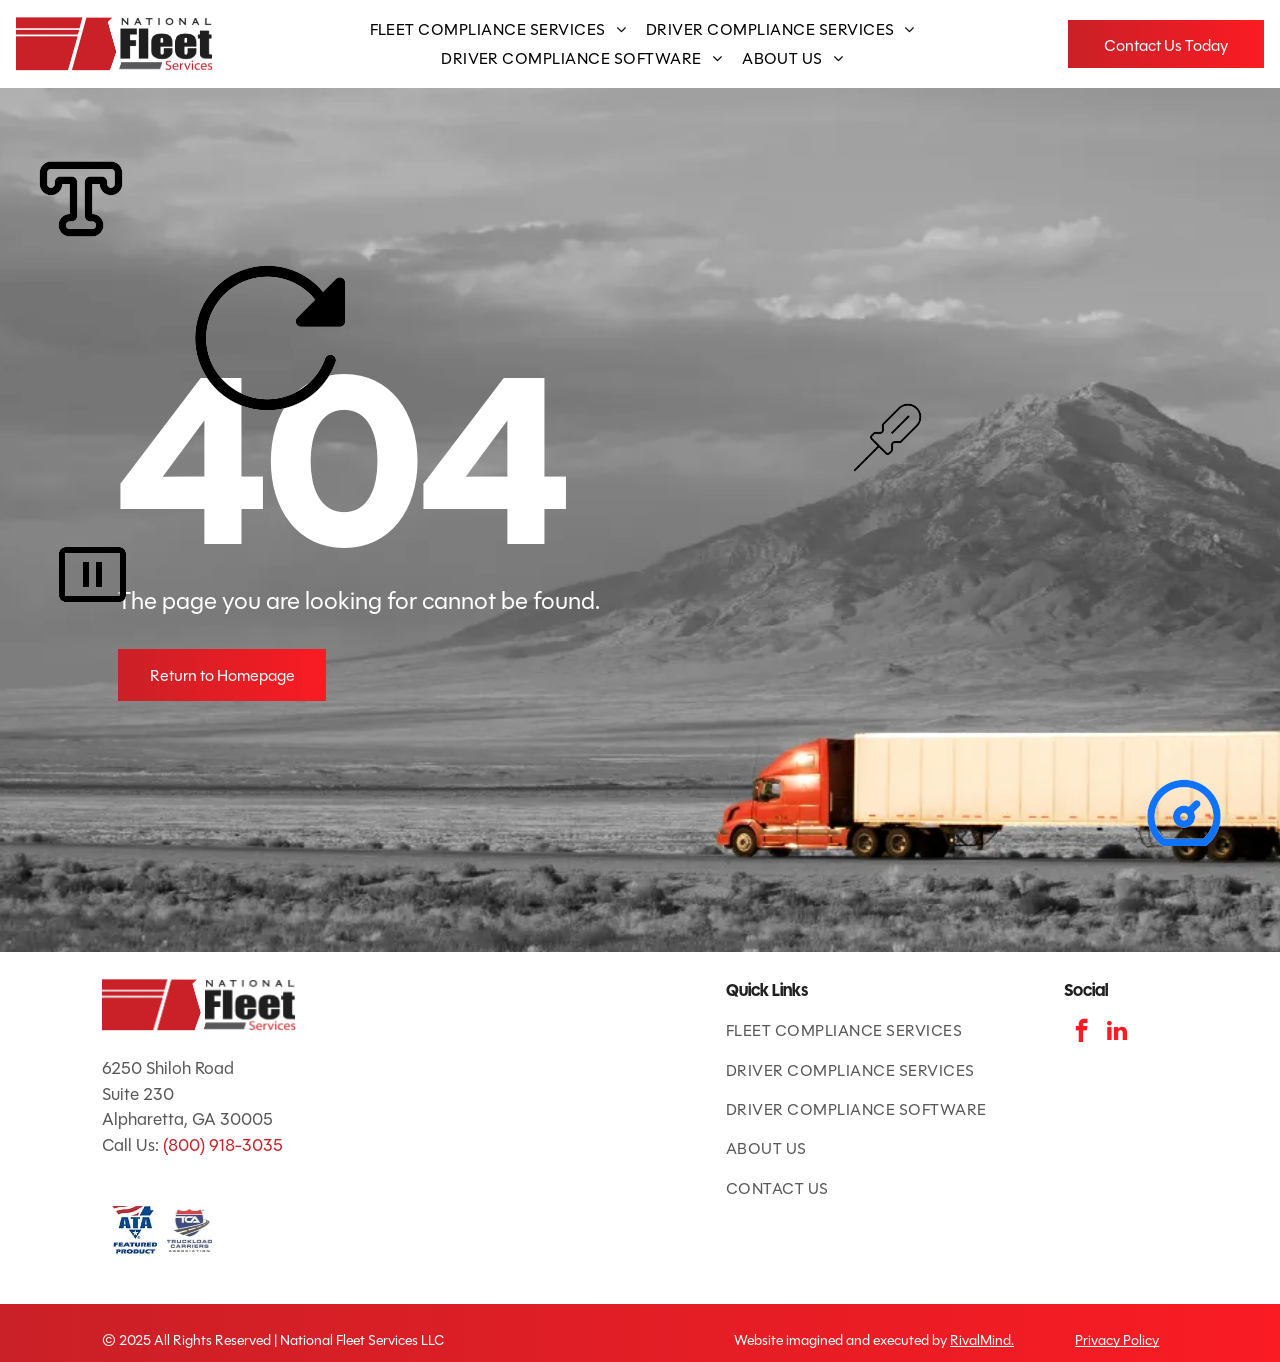 The height and width of the screenshot is (1362, 1280). Describe the element at coordinates (273, 338) in the screenshot. I see `refresh or reload the current page` at that location.